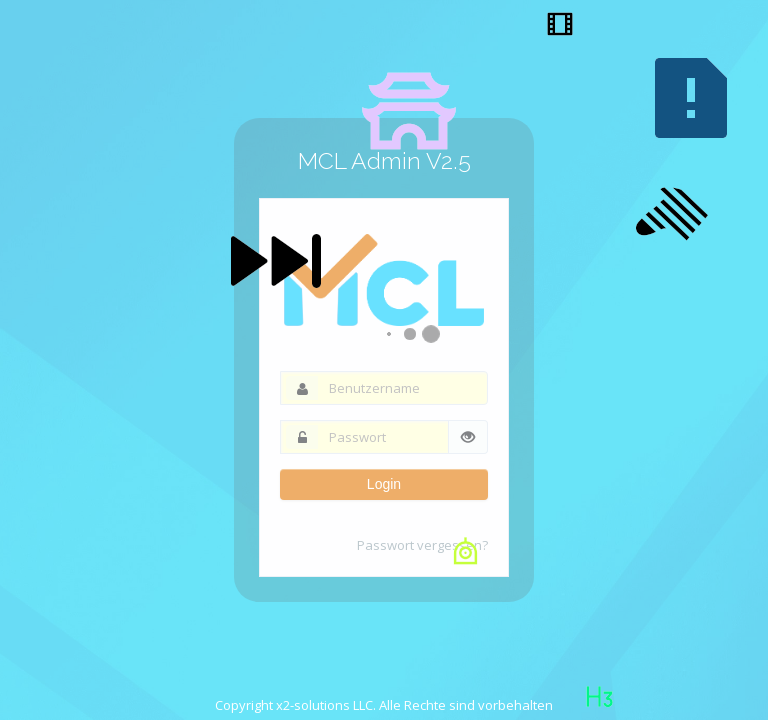 Image resolution: width=768 pixels, height=720 pixels. I want to click on file with warning or error status, so click(691, 98).